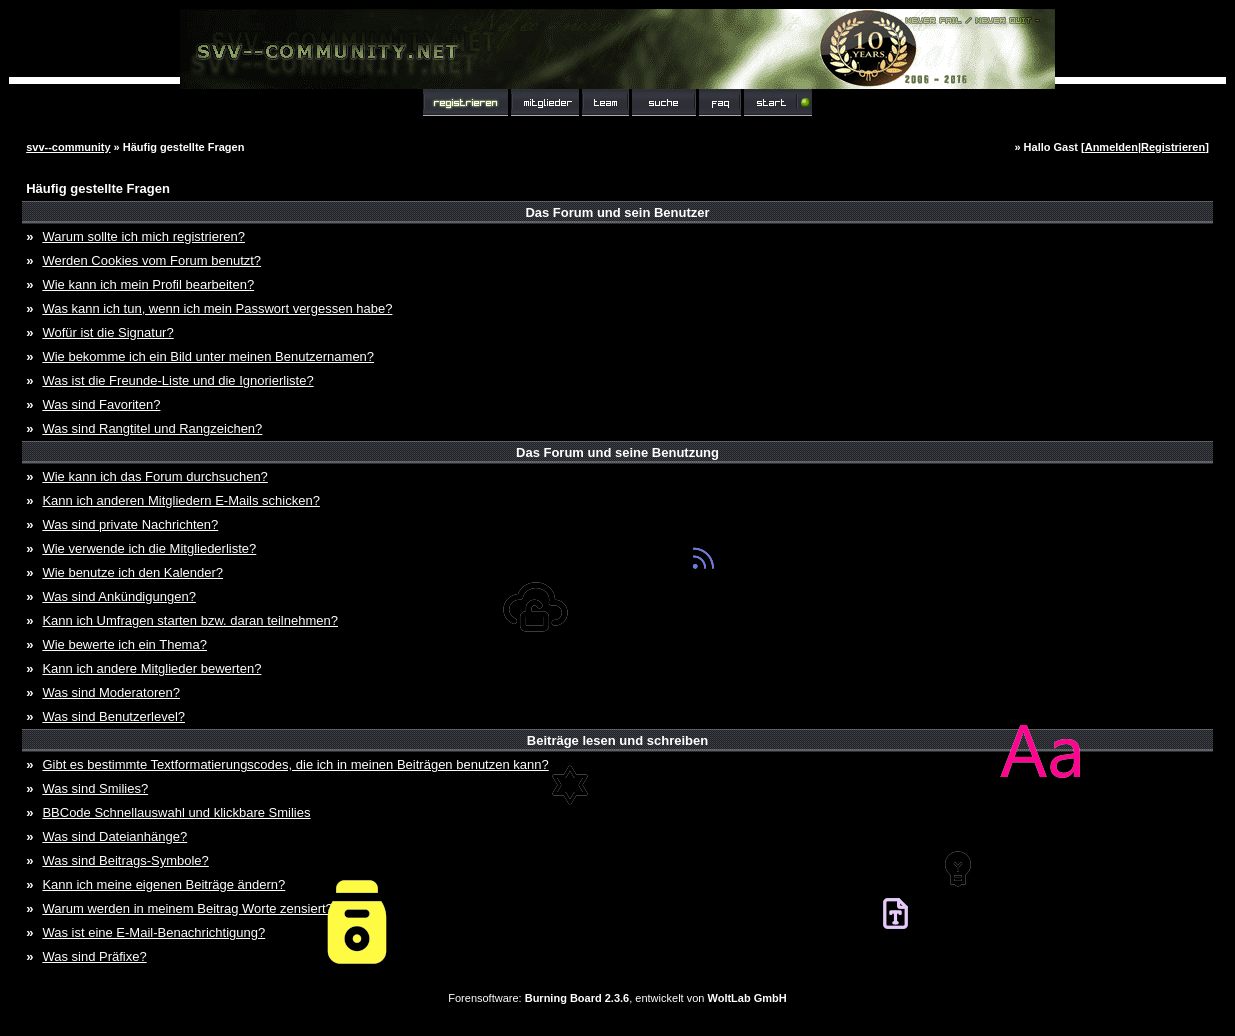  Describe the element at coordinates (702, 558) in the screenshot. I see `subscribe to RSS feed` at that location.